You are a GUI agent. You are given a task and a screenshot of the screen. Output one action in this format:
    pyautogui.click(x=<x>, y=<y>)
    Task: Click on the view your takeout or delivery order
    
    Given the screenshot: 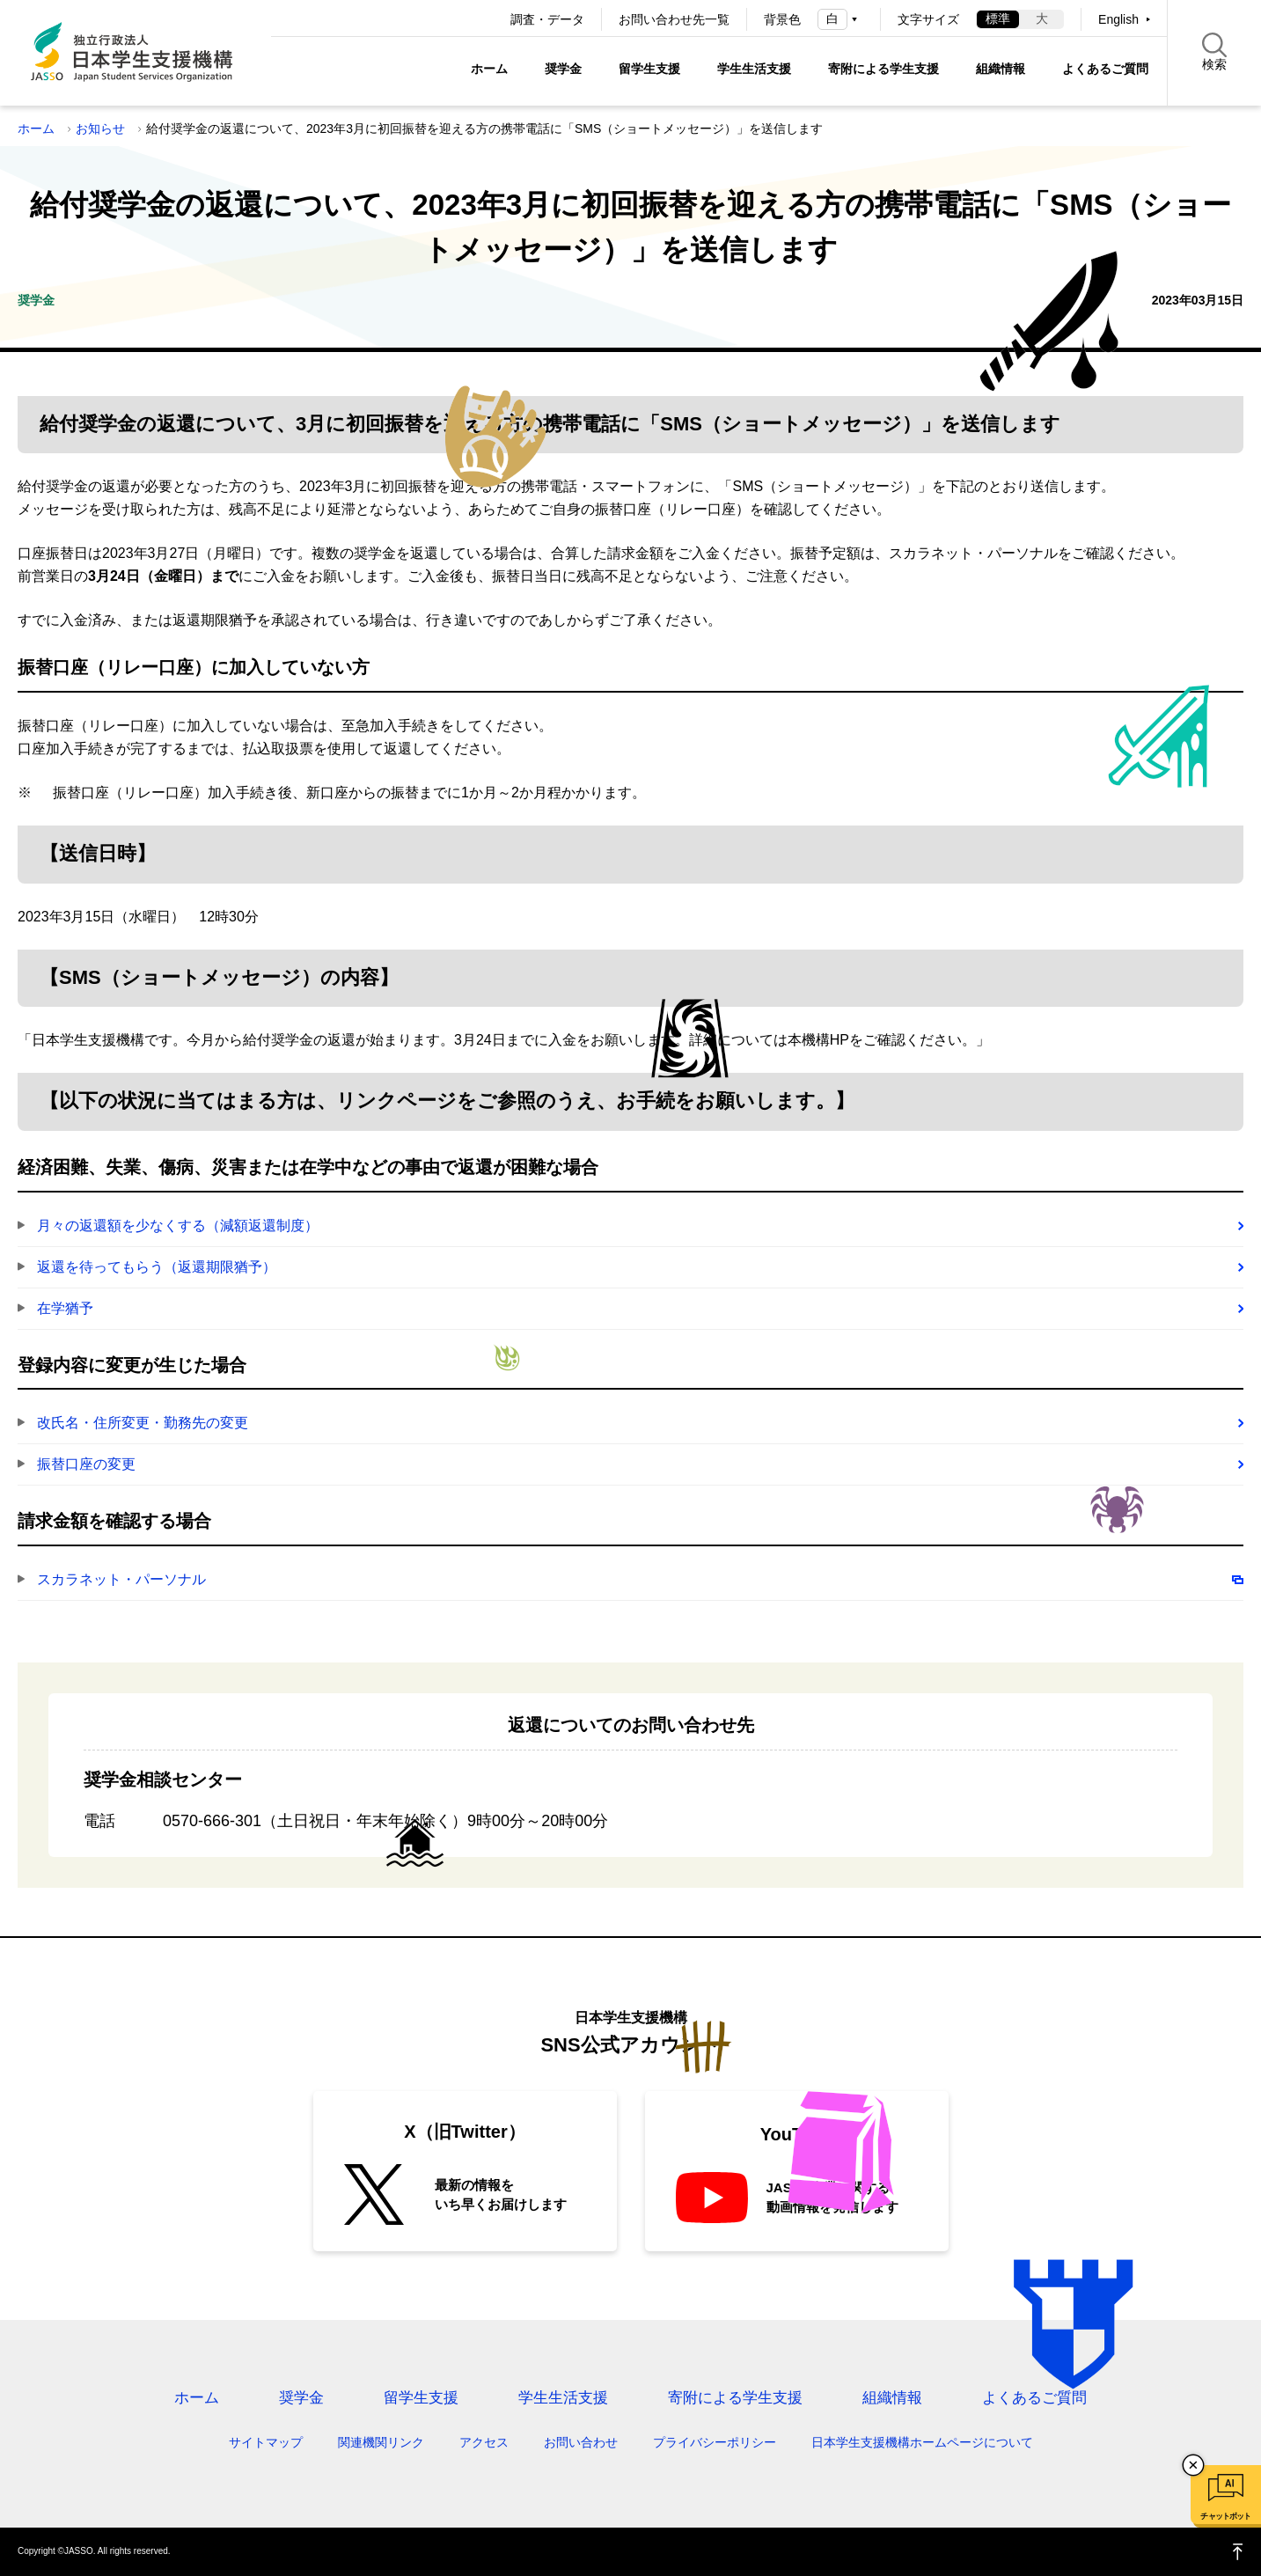 What is the action you would take?
    pyautogui.click(x=843, y=2139)
    